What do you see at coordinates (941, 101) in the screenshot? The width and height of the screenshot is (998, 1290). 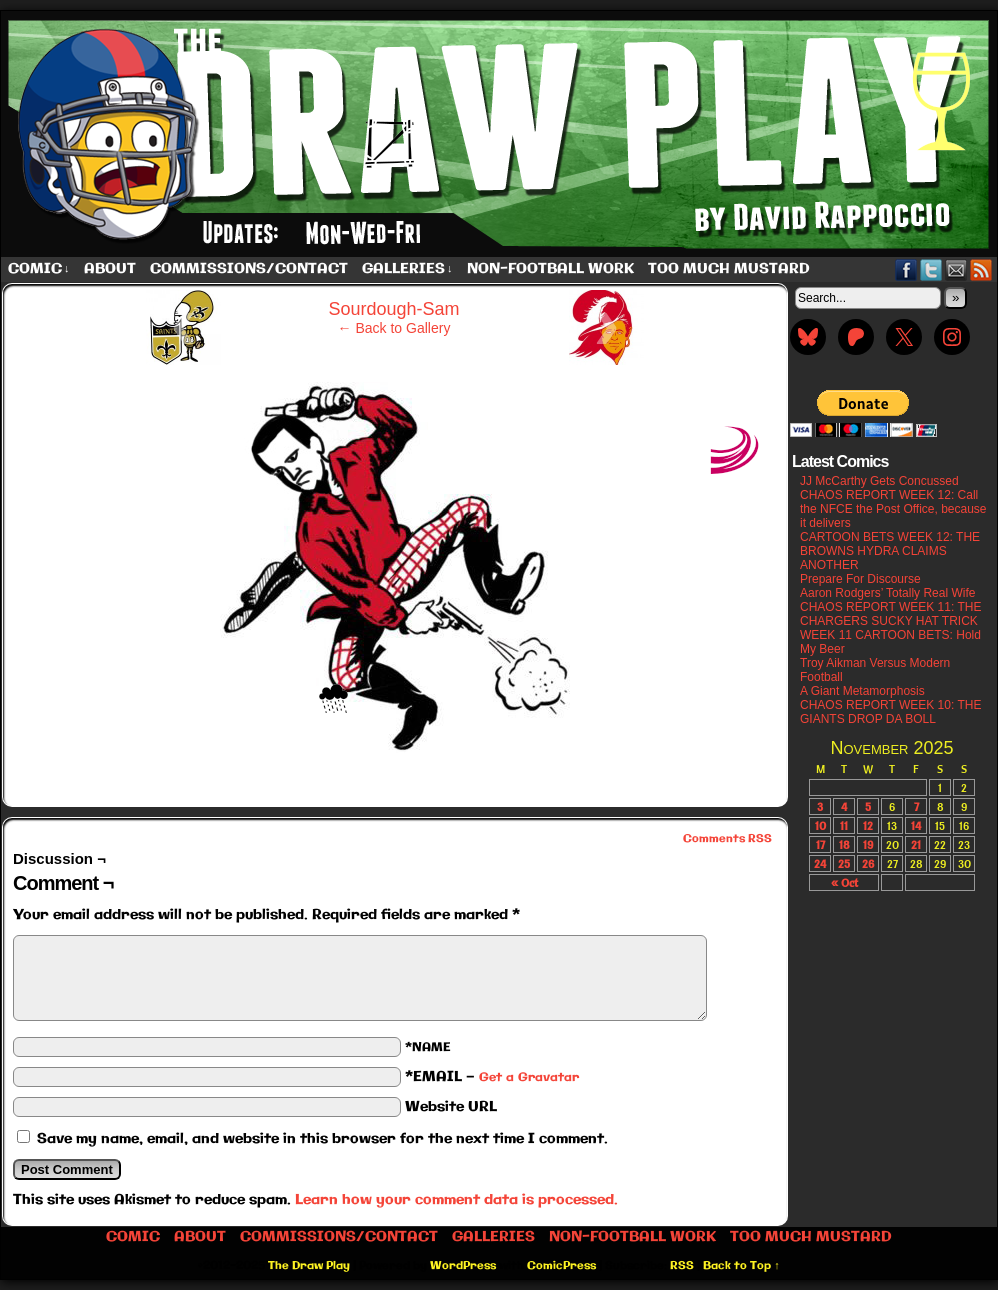 I see `browse wine or beverage options` at bounding box center [941, 101].